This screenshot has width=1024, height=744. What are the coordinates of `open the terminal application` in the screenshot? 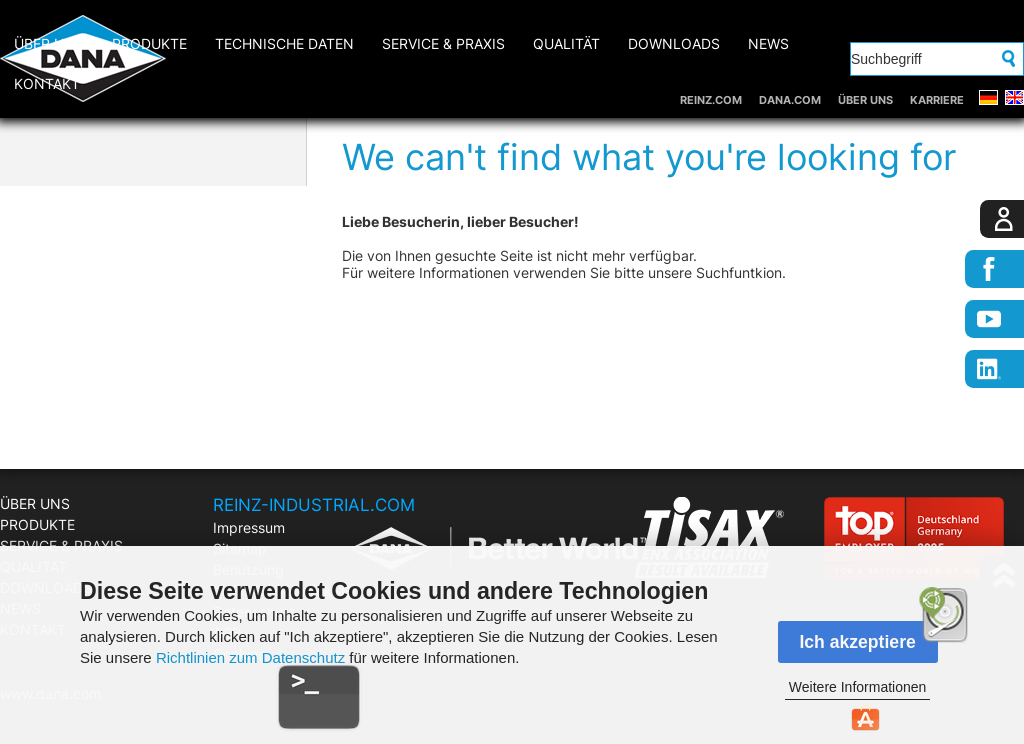 It's located at (319, 697).